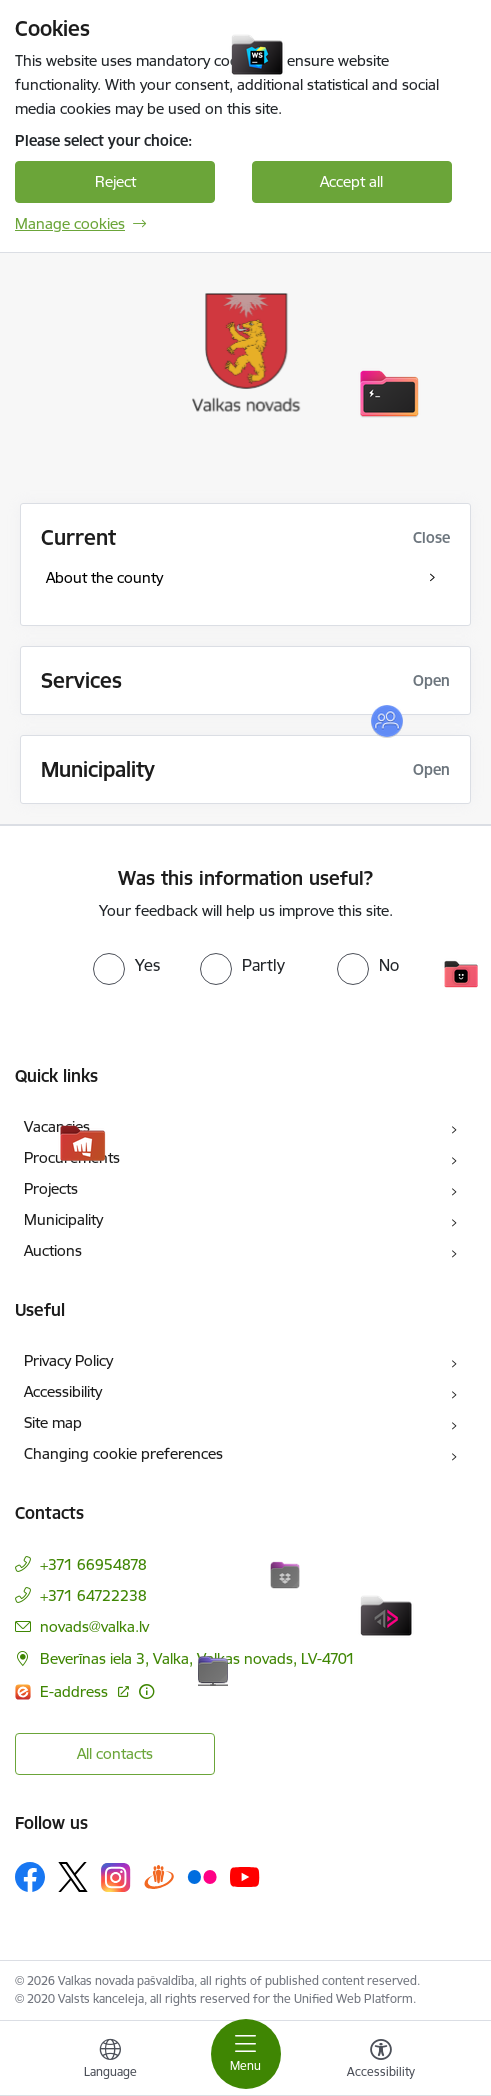  I want to click on open webstorm project folder, so click(257, 56).